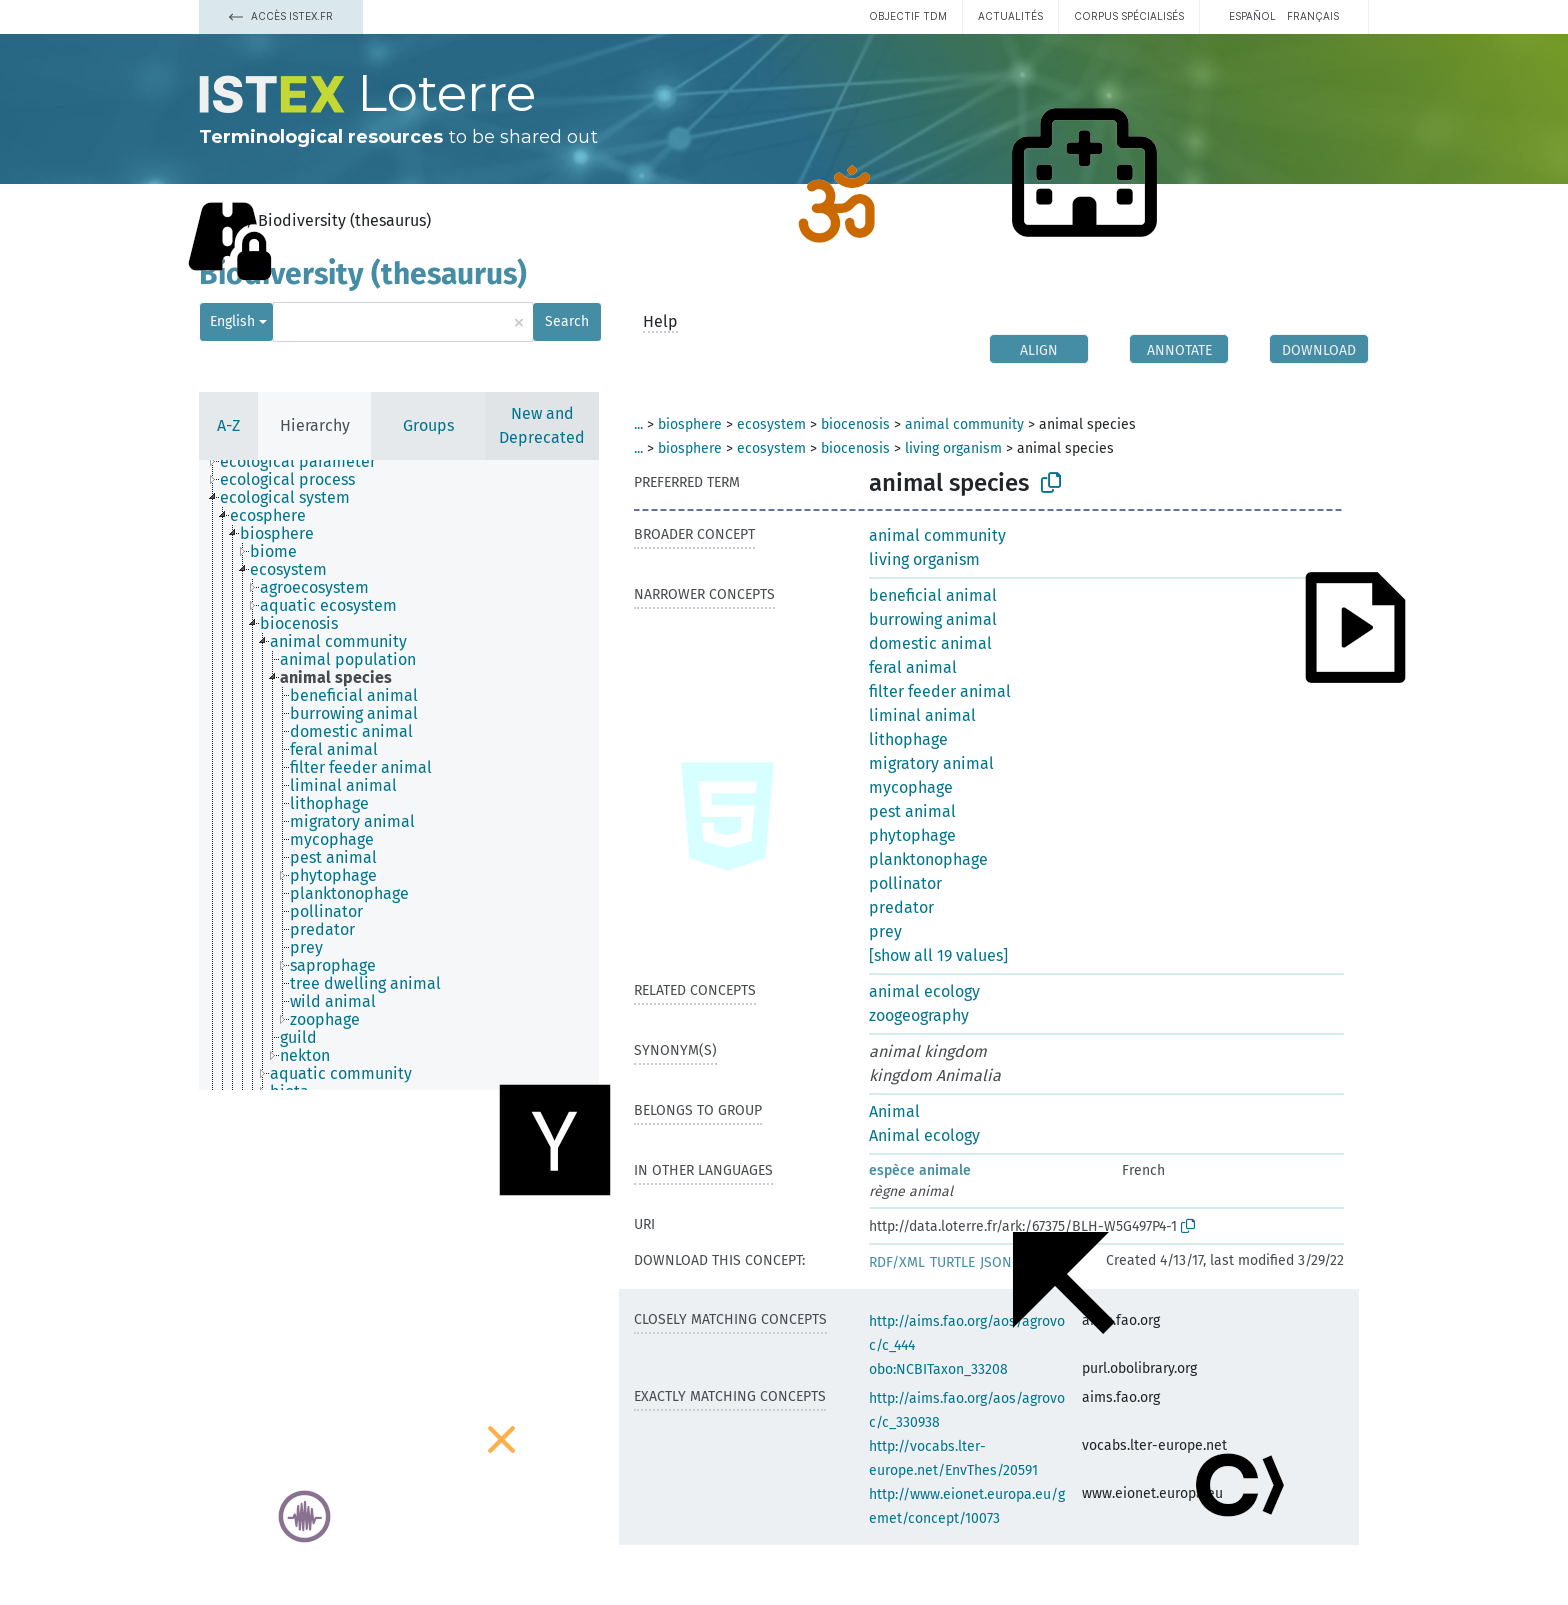 The height and width of the screenshot is (1605, 1568). Describe the element at coordinates (1240, 1485) in the screenshot. I see `link to CocoaPods dependency manager` at that location.